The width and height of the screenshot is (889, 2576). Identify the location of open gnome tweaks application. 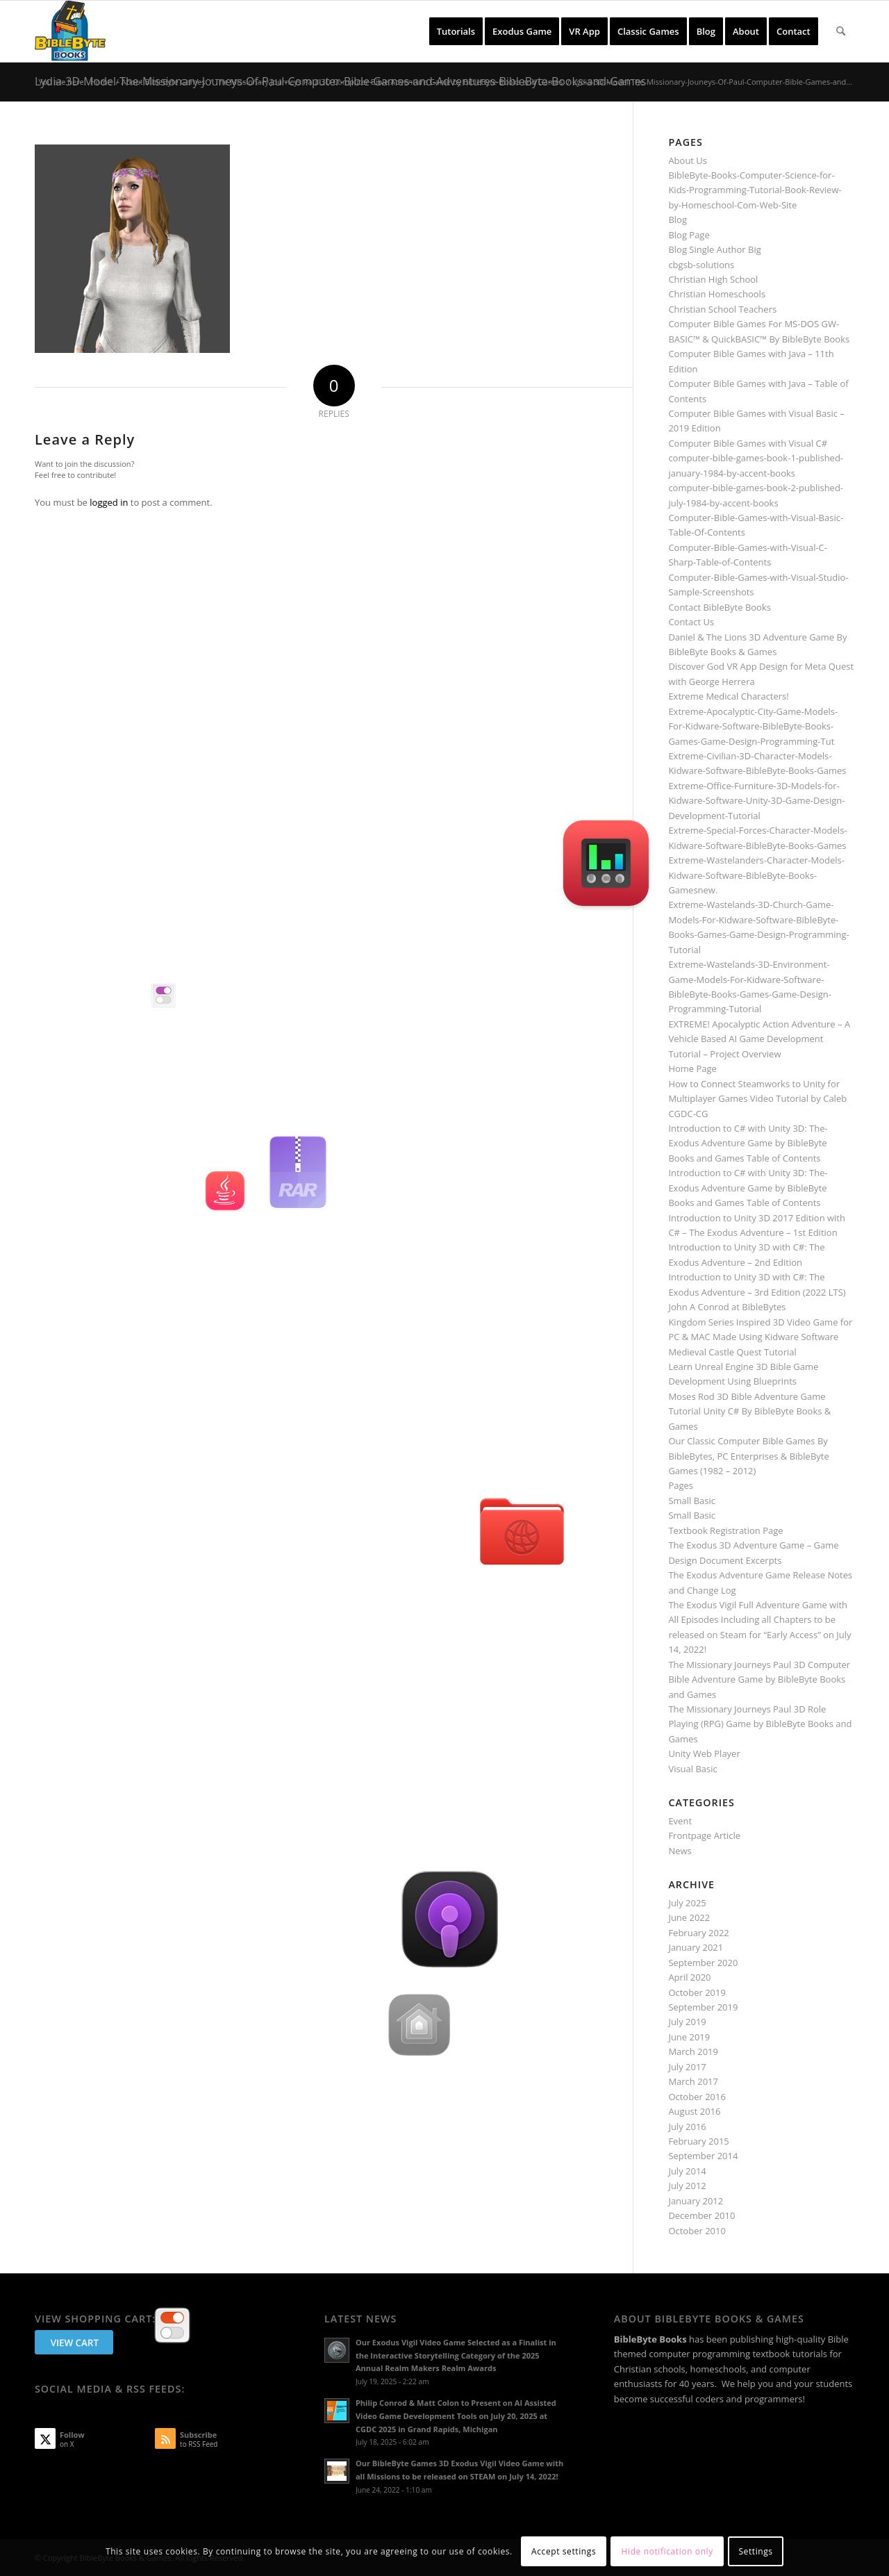
(172, 2325).